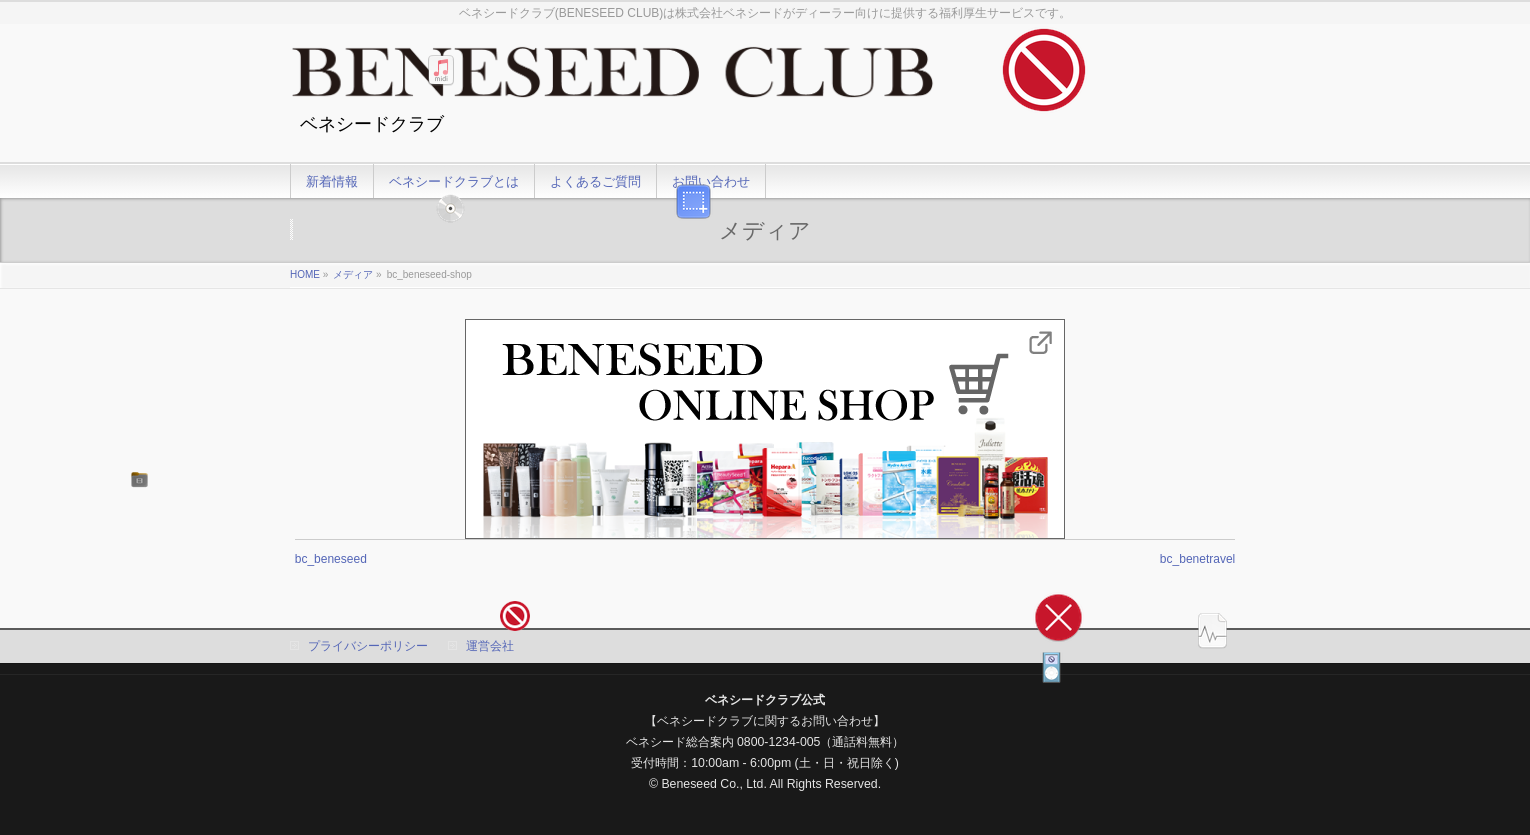  I want to click on iPod mini device not connected or unavailable, so click(1051, 667).